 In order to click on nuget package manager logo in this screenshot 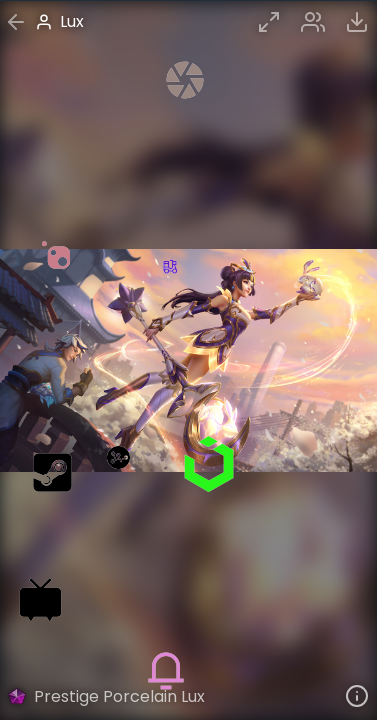, I will do `click(56, 255)`.